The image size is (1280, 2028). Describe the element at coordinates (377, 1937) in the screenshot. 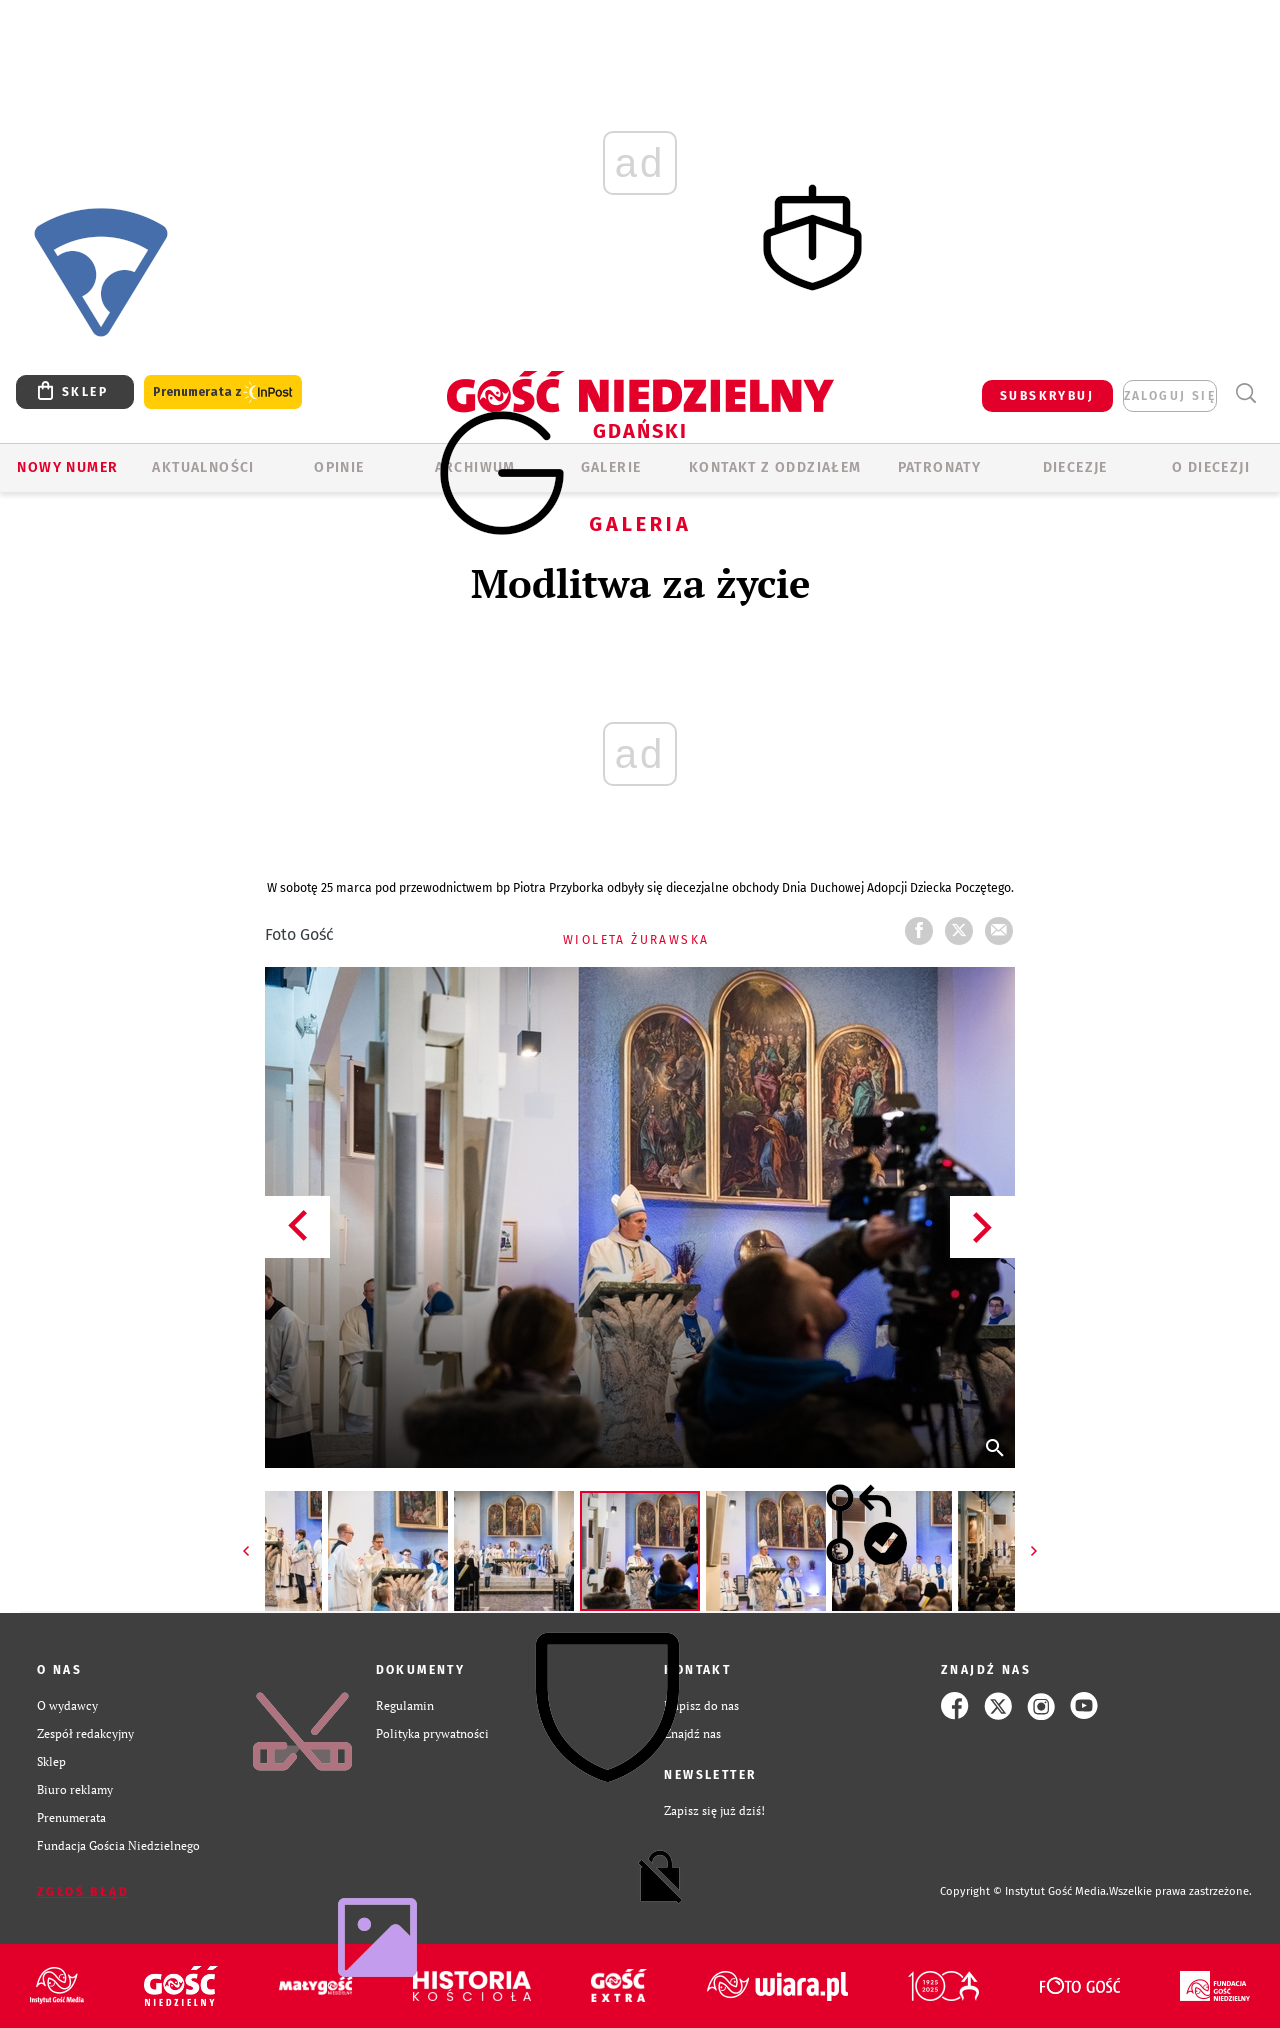

I see `view image or photo` at that location.